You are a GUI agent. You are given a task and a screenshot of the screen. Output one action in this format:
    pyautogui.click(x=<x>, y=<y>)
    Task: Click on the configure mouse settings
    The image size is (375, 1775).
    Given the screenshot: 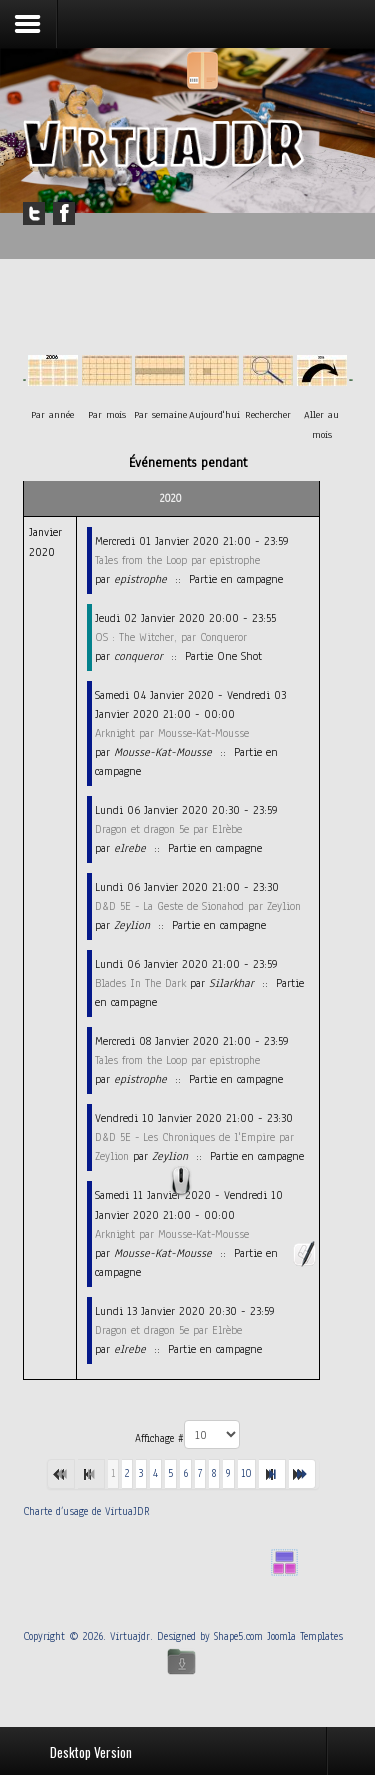 What is the action you would take?
    pyautogui.click(x=181, y=1181)
    